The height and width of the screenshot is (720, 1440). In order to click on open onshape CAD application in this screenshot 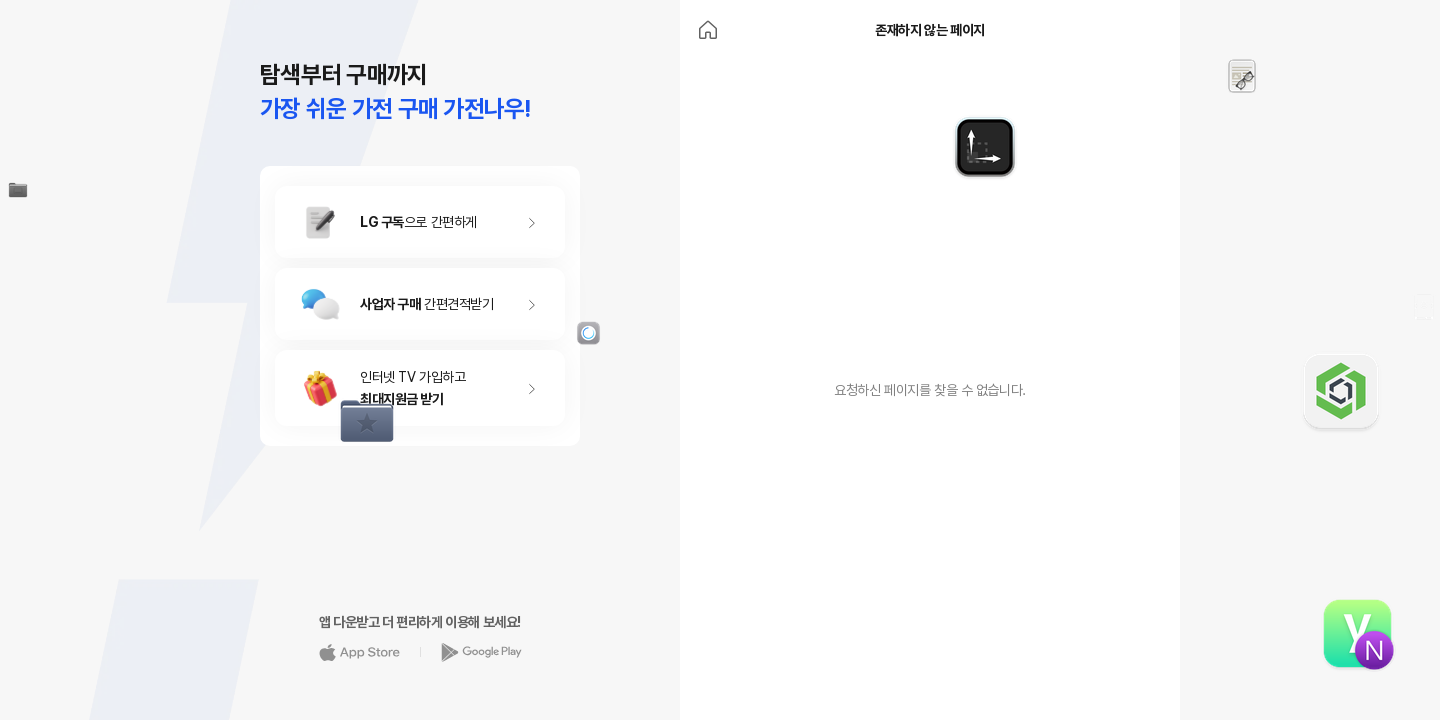, I will do `click(1341, 391)`.